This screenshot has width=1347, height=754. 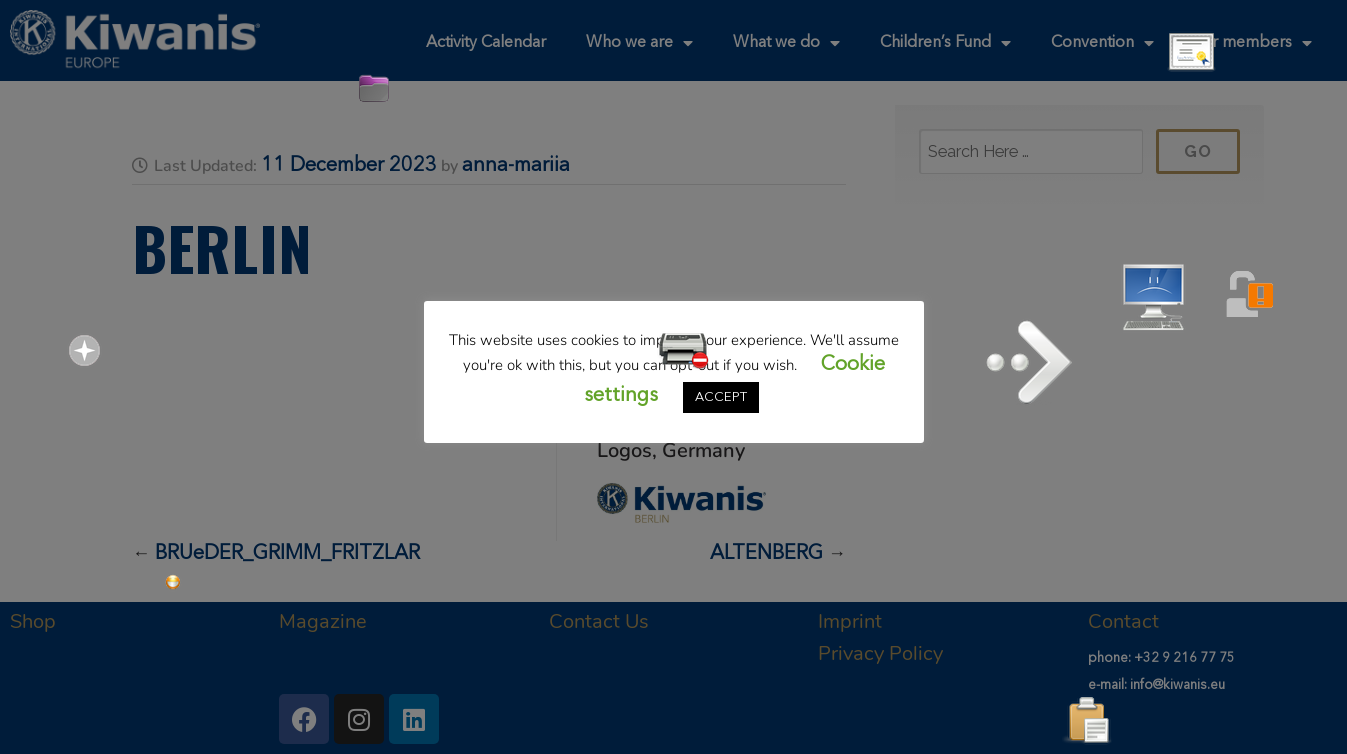 I want to click on indicates an insecure or unencrypted connection, so click(x=1248, y=295).